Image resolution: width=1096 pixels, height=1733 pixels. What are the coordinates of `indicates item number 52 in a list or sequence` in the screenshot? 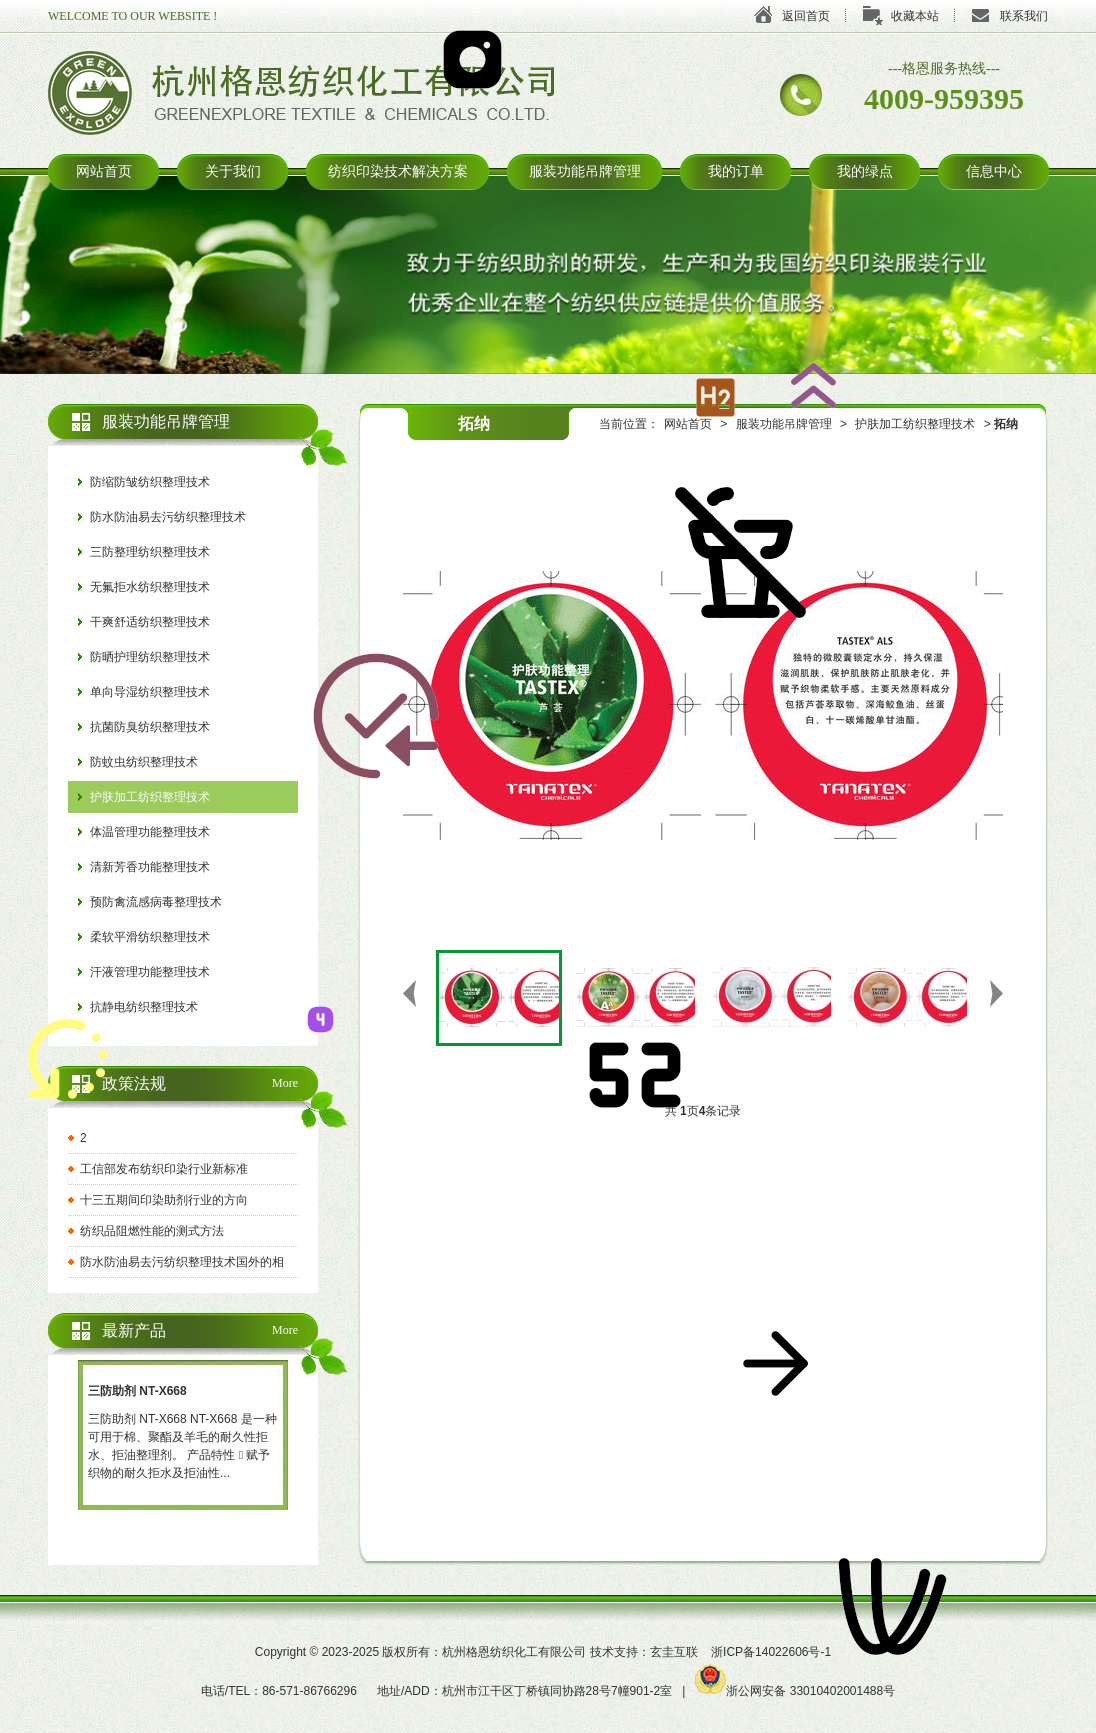 It's located at (635, 1075).